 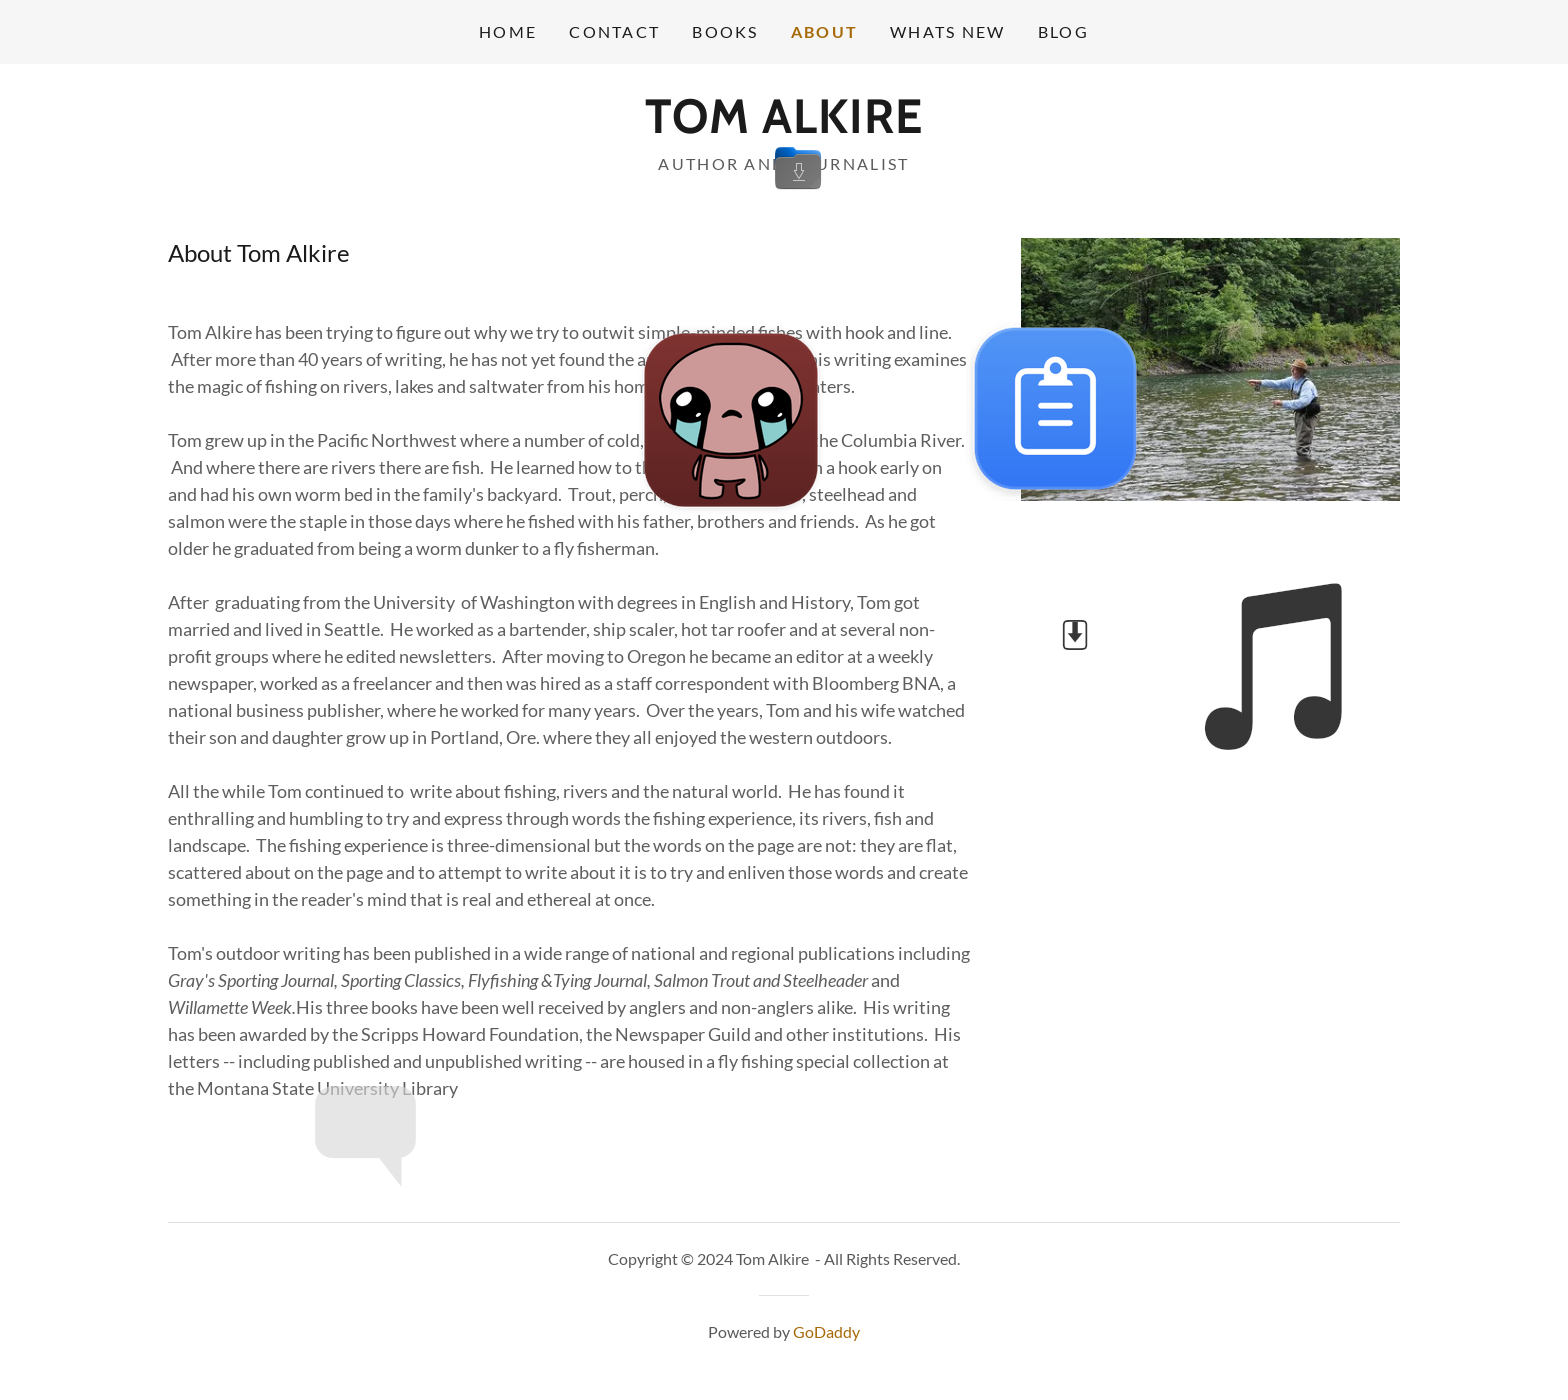 I want to click on access clipboard manager settings, so click(x=1055, y=411).